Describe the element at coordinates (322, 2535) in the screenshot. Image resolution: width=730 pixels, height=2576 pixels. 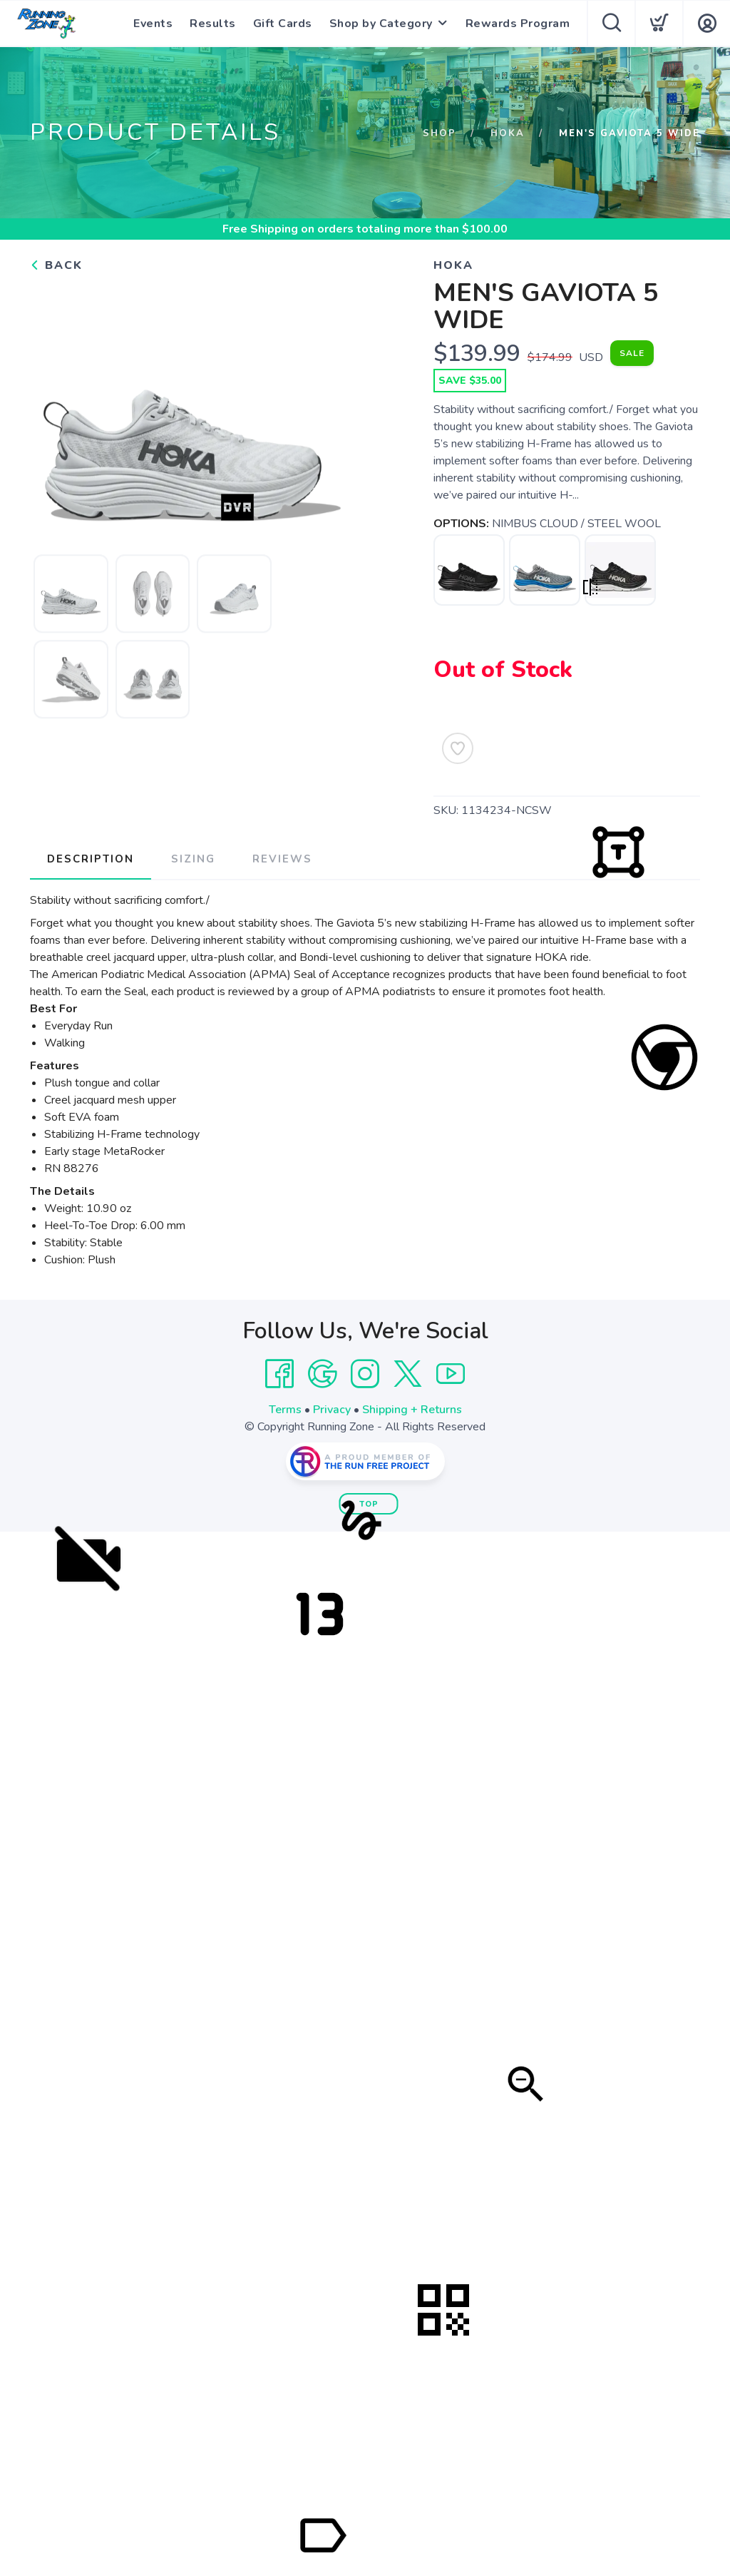
I see `add a label or tag to an item` at that location.